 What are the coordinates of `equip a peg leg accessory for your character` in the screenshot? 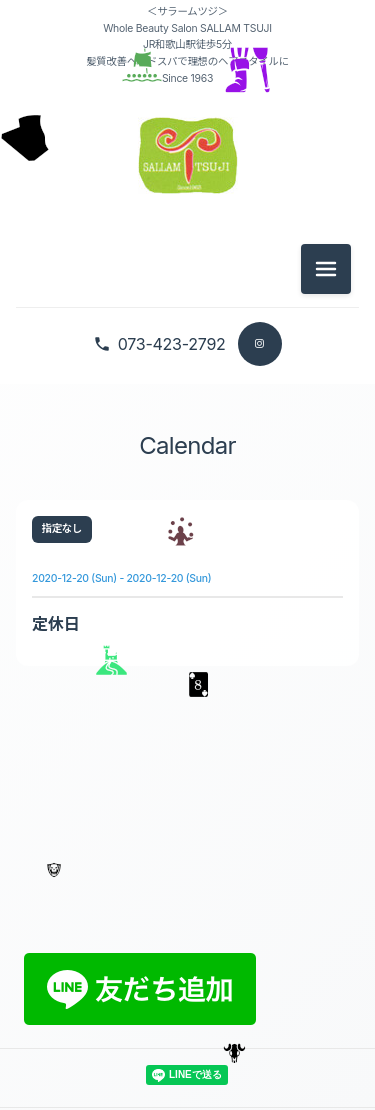 It's located at (248, 70).